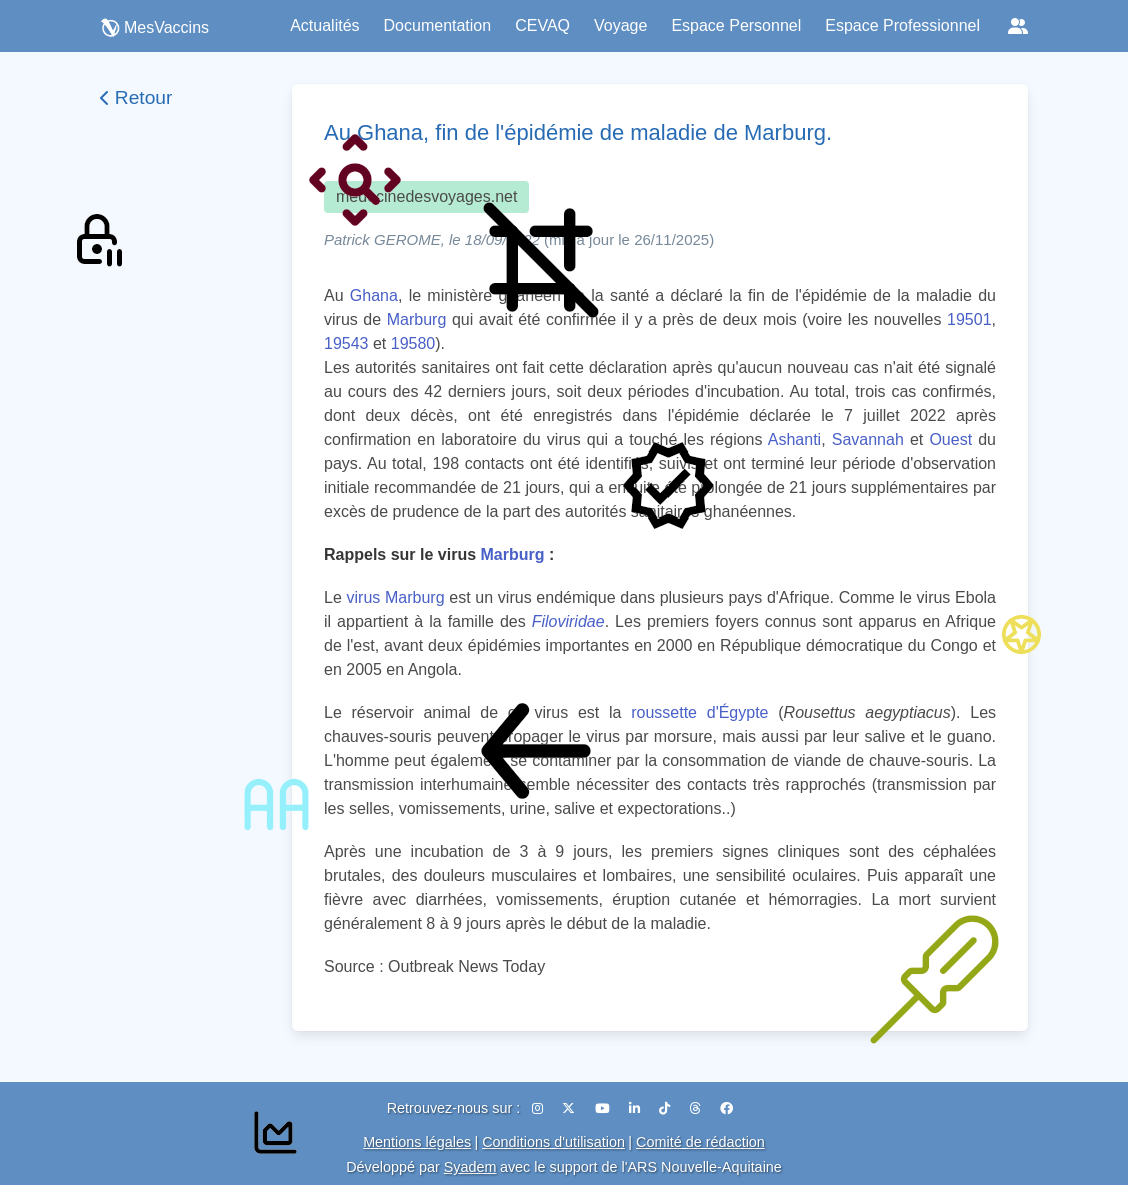  Describe the element at coordinates (97, 239) in the screenshot. I see `pause secure session or locked process` at that location.